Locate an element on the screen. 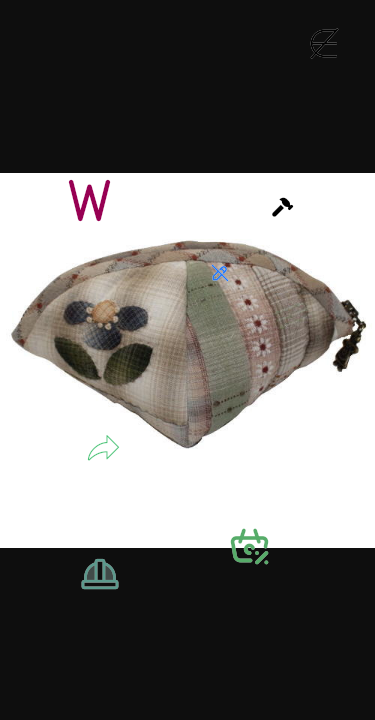  share this content is located at coordinates (103, 449).